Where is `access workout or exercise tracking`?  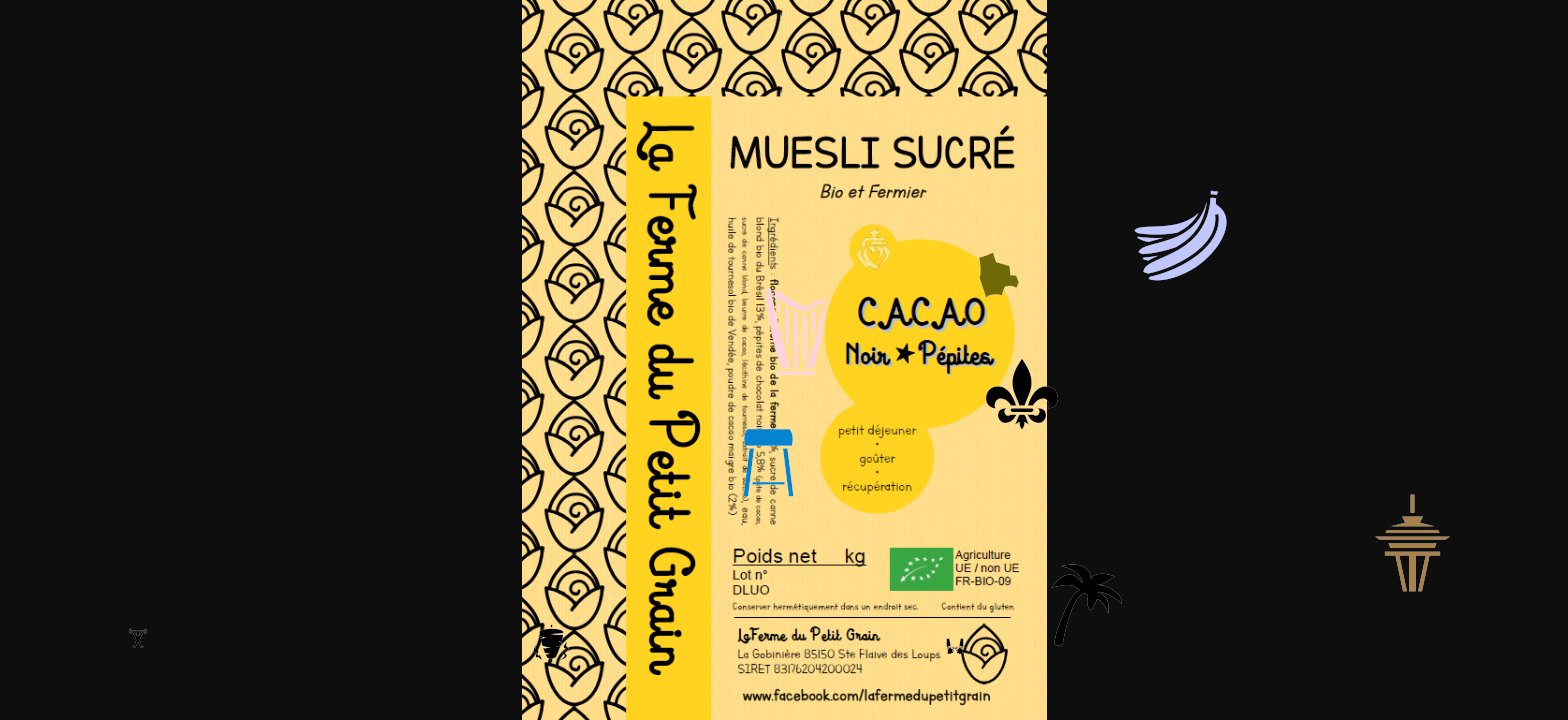 access workout or exercise tracking is located at coordinates (138, 638).